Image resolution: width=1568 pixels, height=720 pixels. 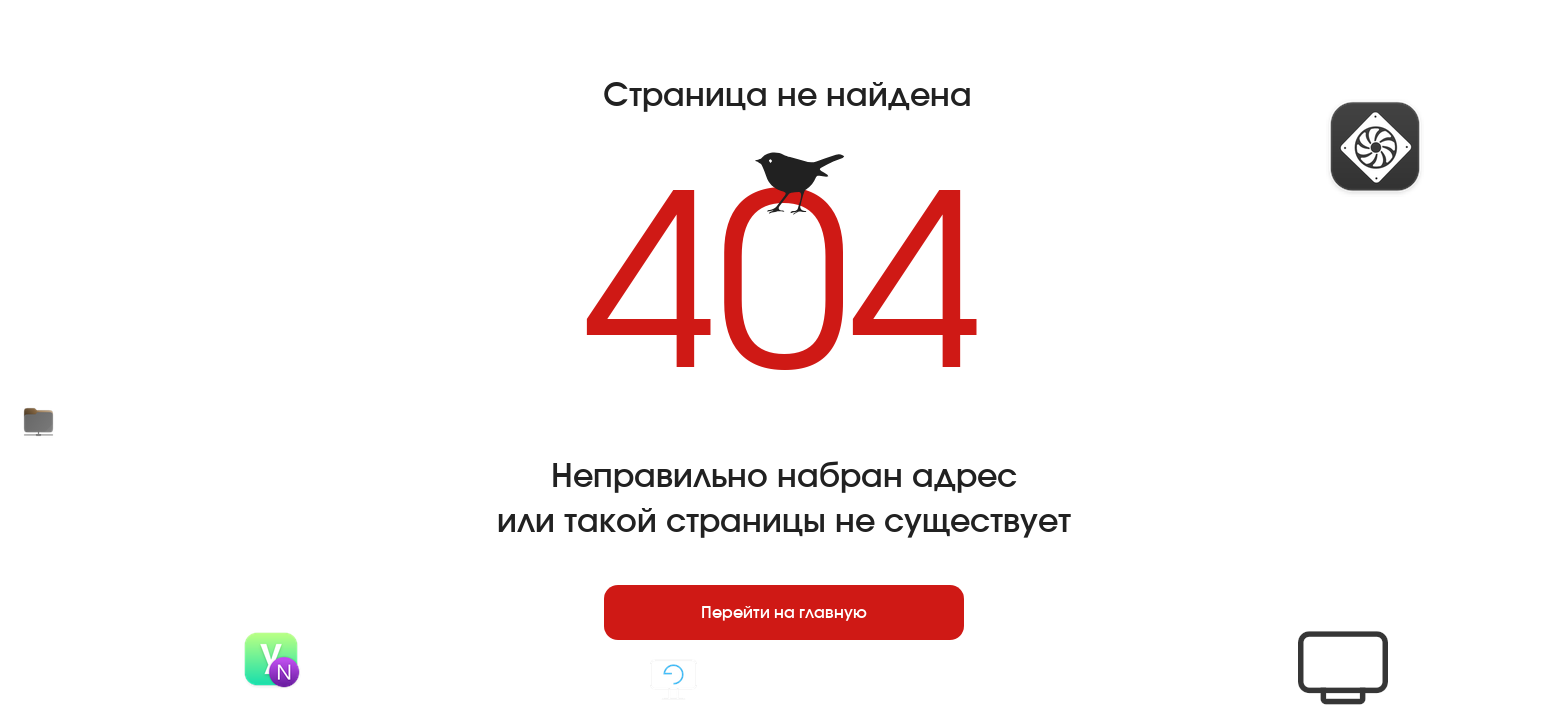 What do you see at coordinates (1375, 148) in the screenshot?
I see `open engineering or developer settings` at bounding box center [1375, 148].